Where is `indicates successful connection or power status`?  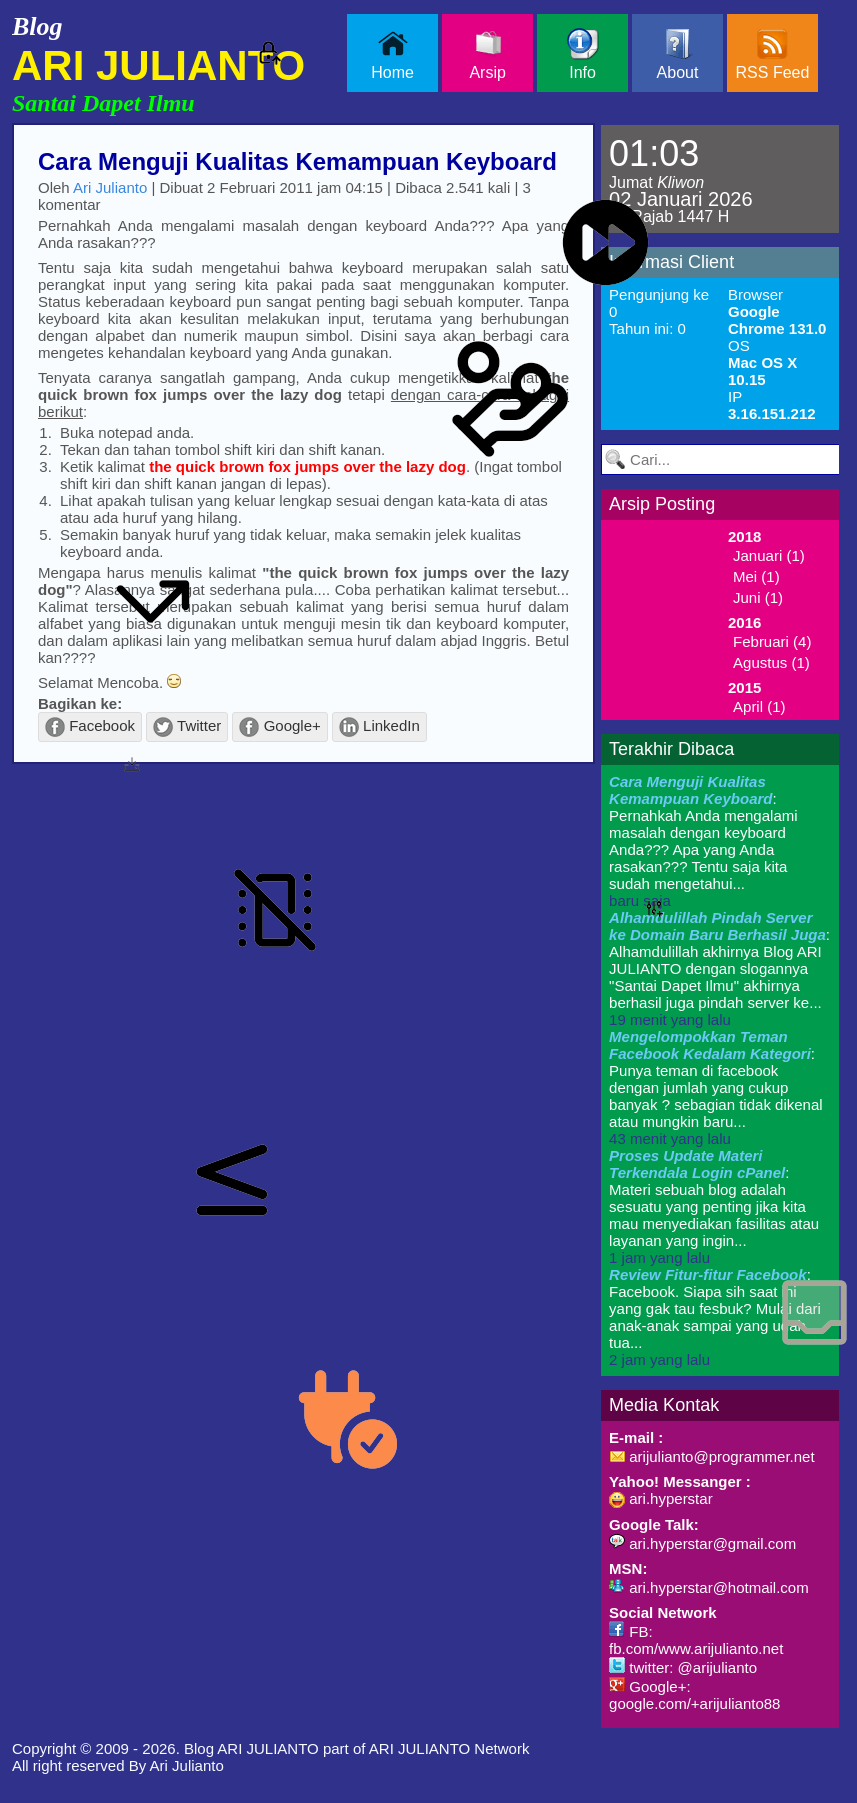 indicates successful connection or power status is located at coordinates (342, 1419).